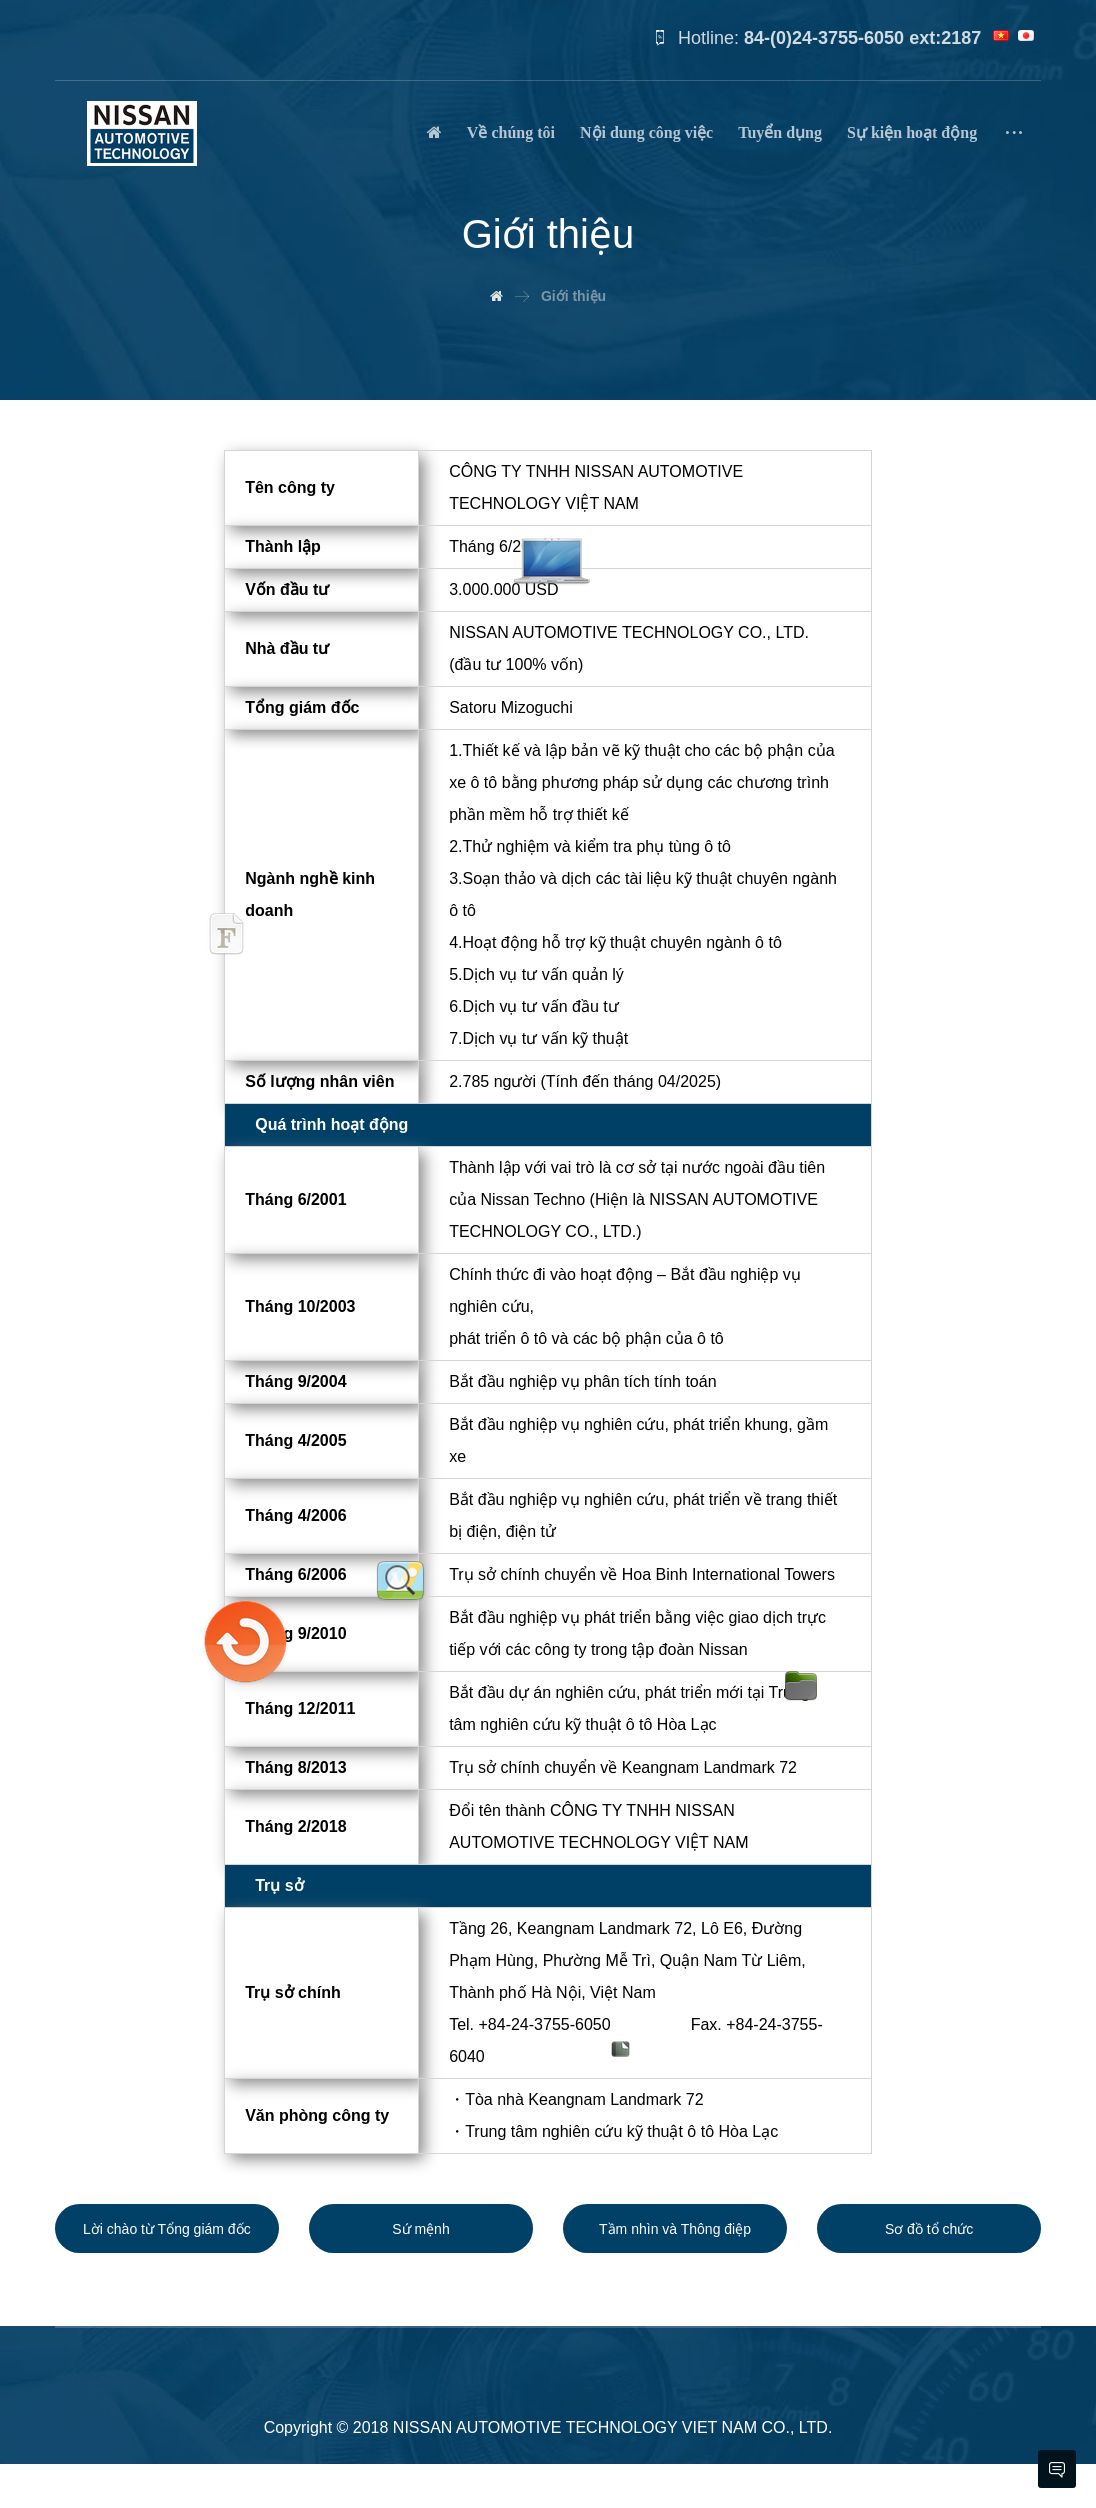  I want to click on change desktop wallpaper settings, so click(620, 2048).